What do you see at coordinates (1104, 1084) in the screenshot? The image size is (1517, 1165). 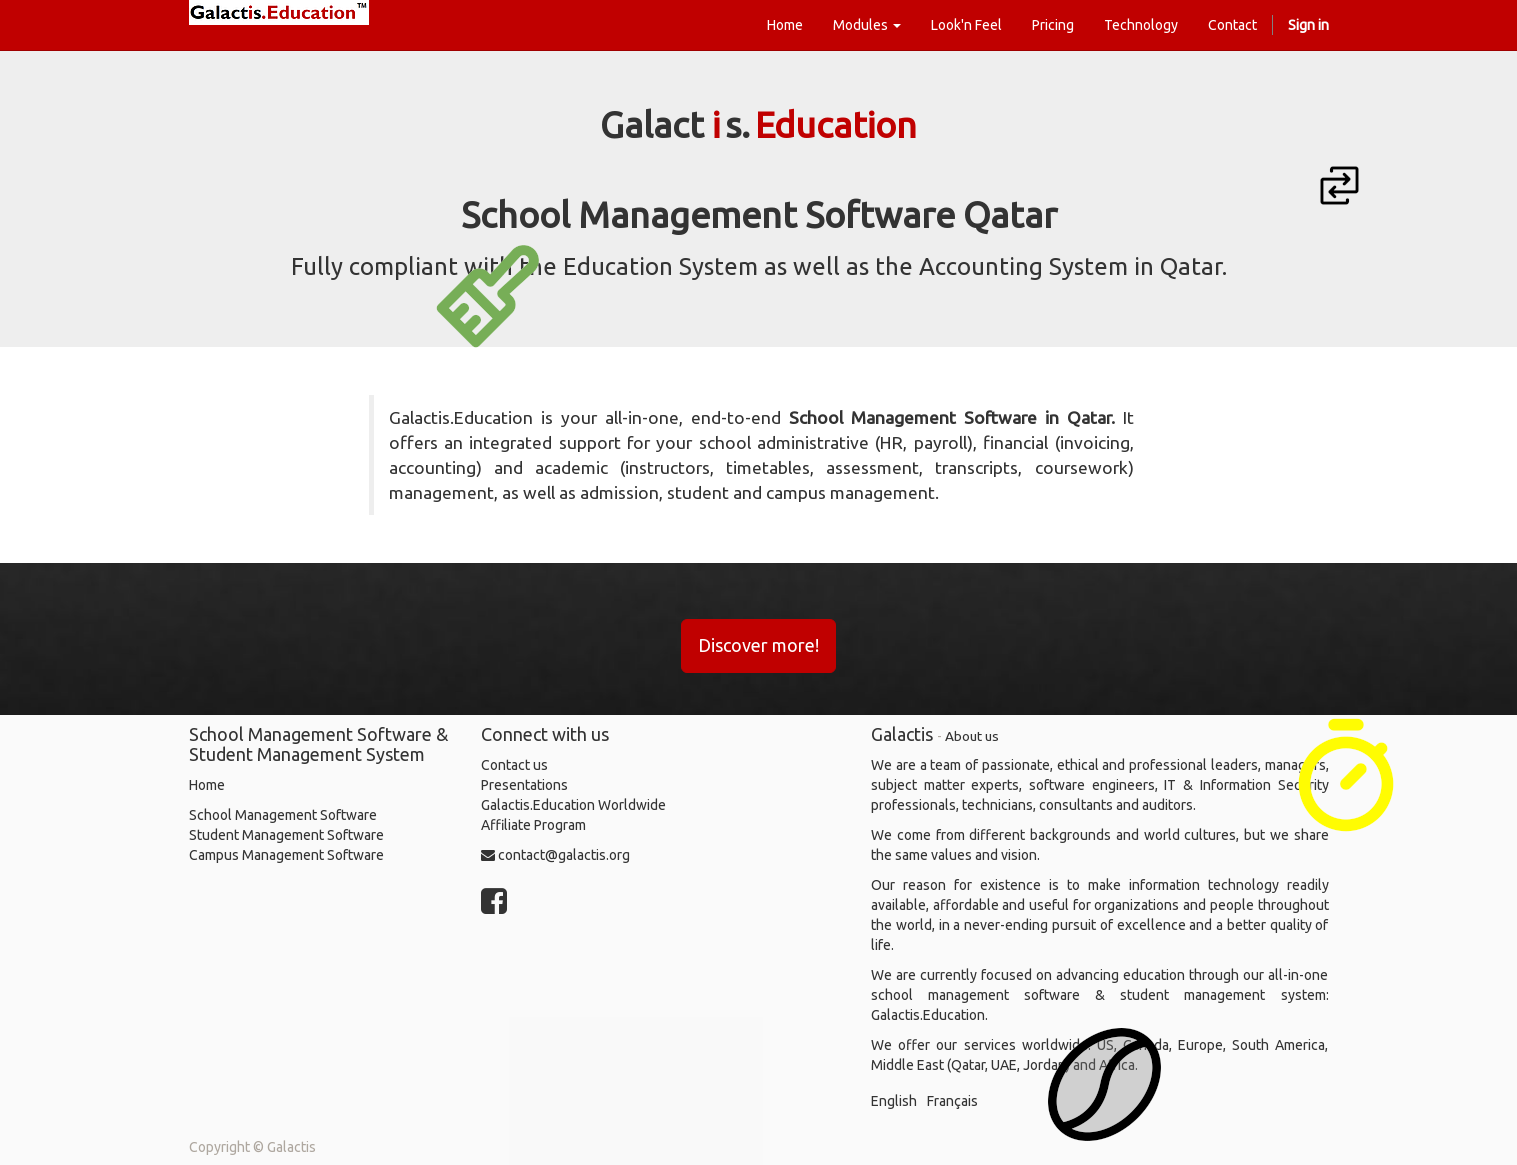 I see `access coffee shop or café locations` at bounding box center [1104, 1084].